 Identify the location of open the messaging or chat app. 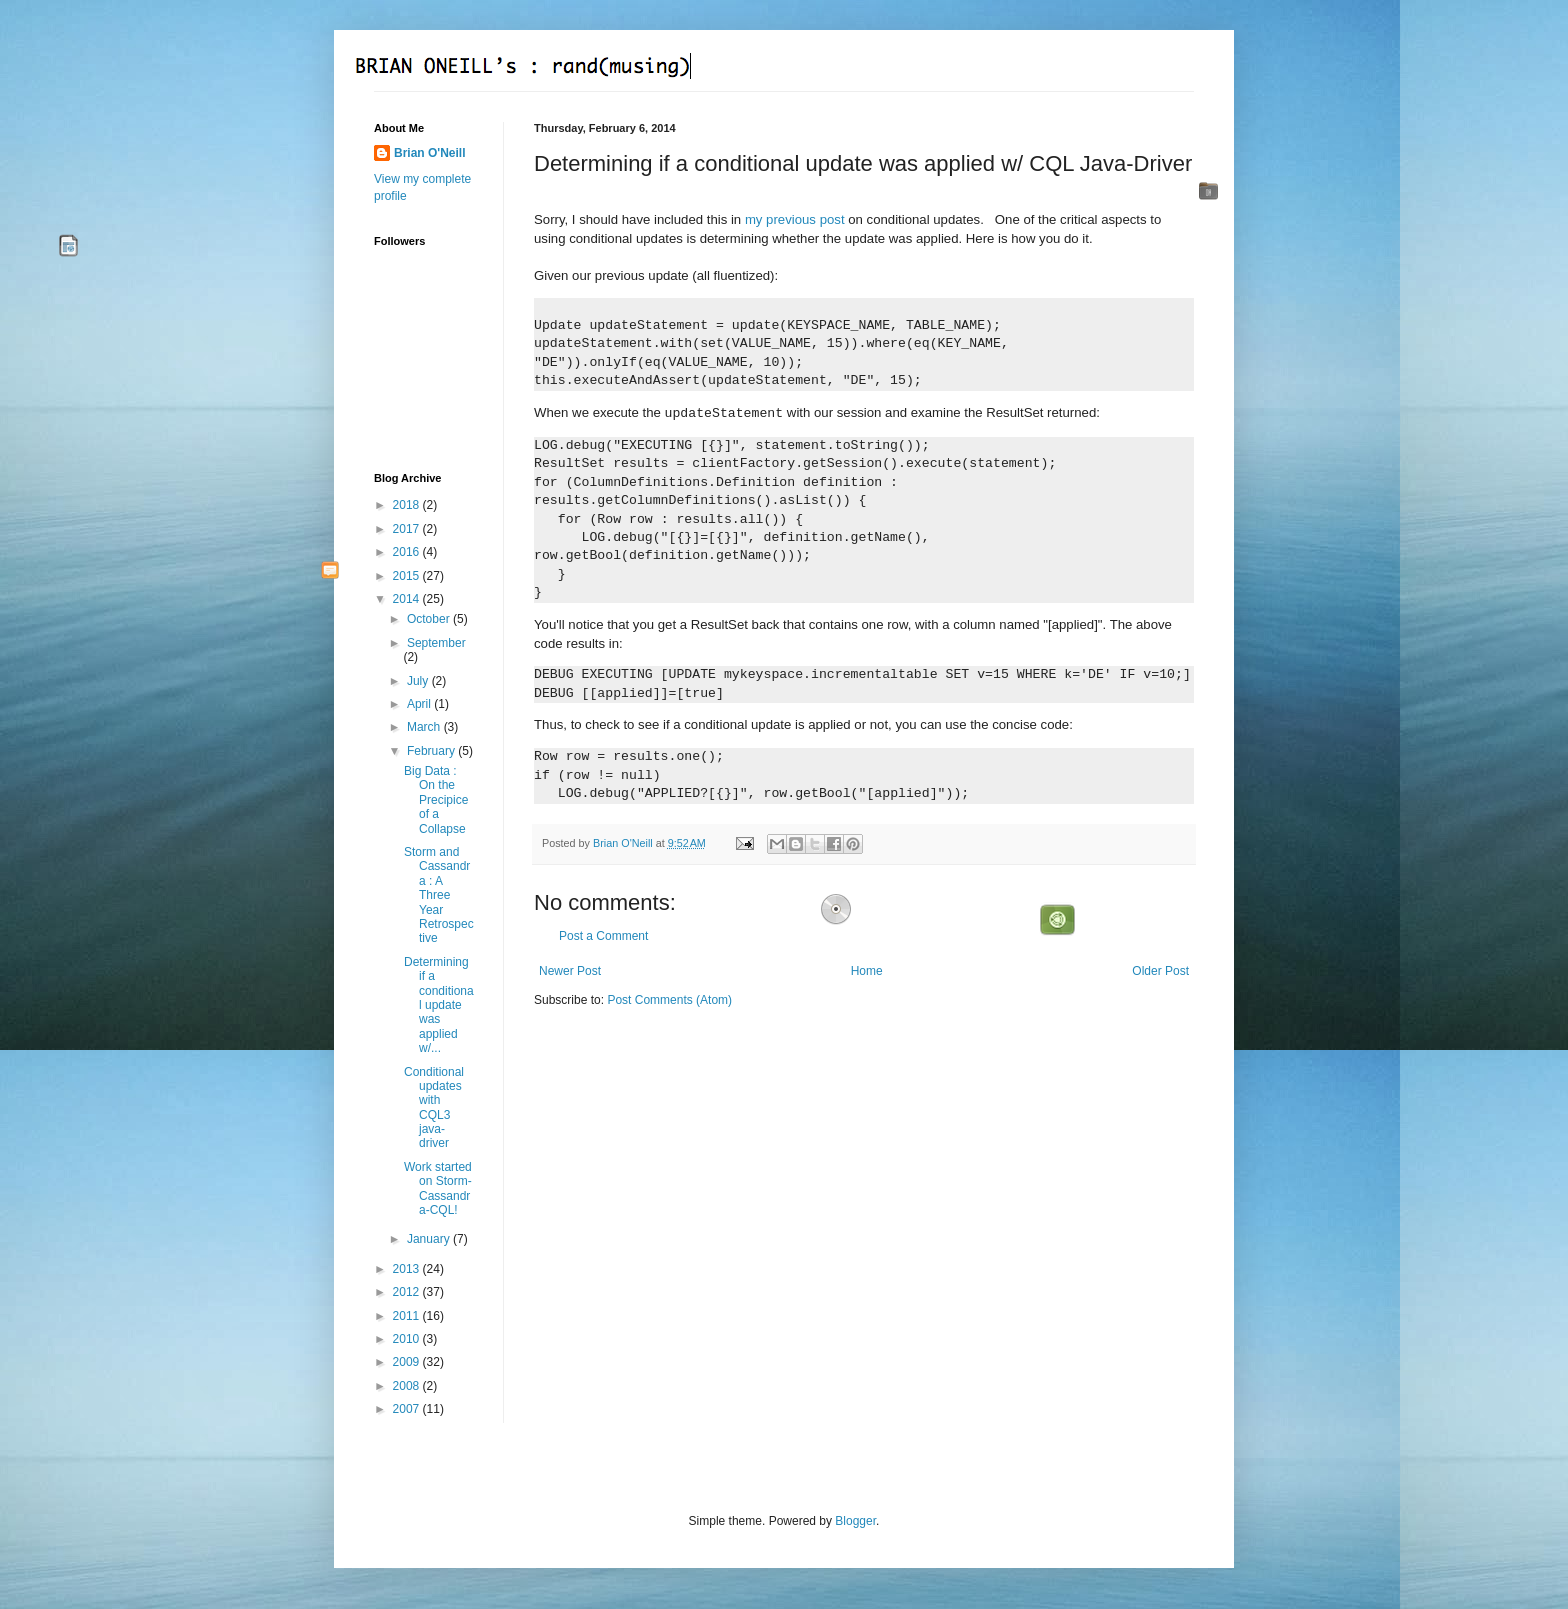
(330, 570).